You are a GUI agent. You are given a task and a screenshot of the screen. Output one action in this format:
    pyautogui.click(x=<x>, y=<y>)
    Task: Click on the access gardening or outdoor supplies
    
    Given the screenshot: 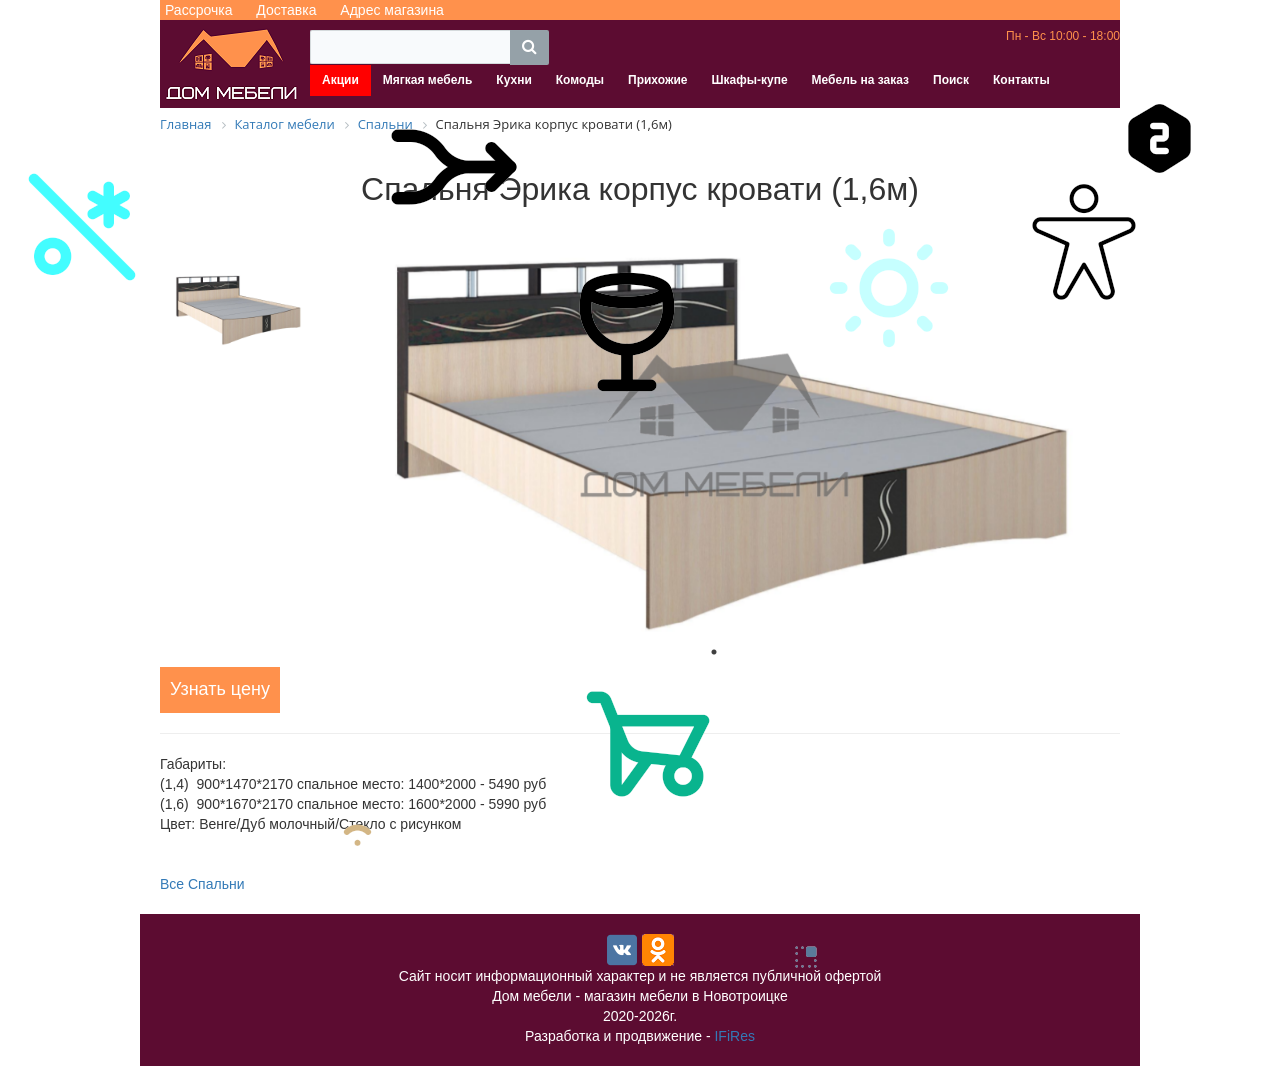 What is the action you would take?
    pyautogui.click(x=651, y=744)
    